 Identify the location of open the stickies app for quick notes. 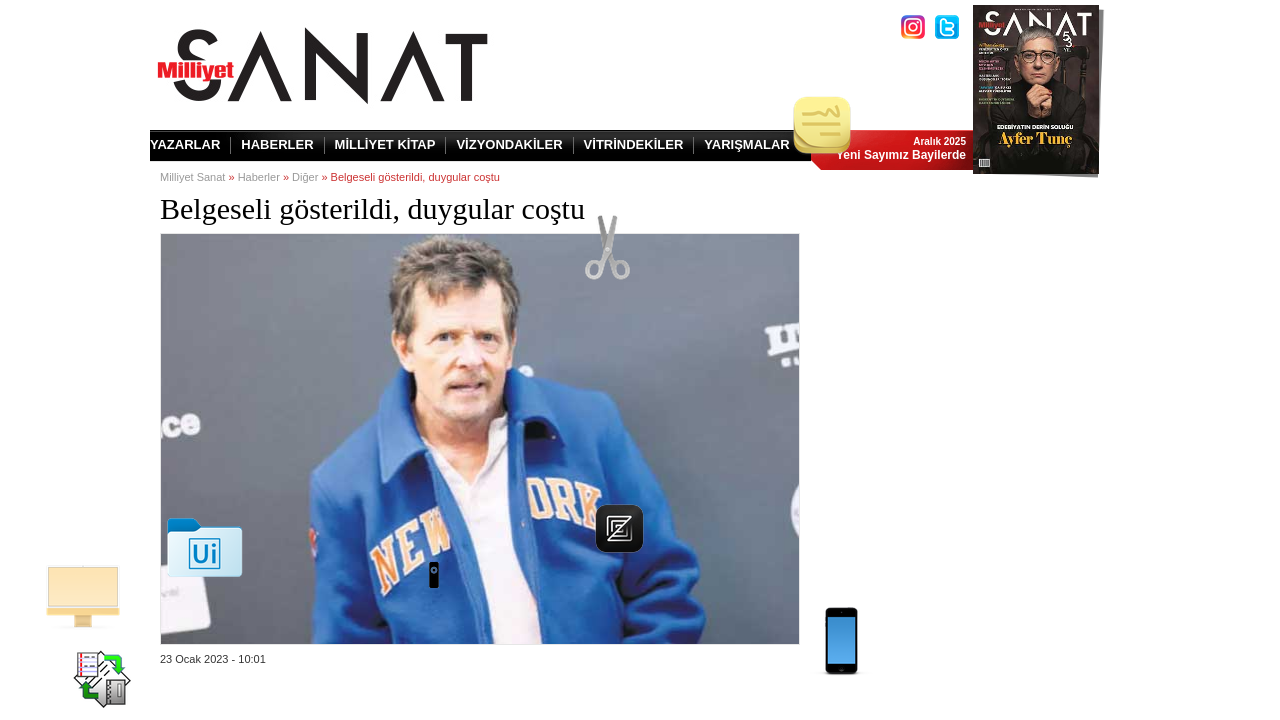
(822, 125).